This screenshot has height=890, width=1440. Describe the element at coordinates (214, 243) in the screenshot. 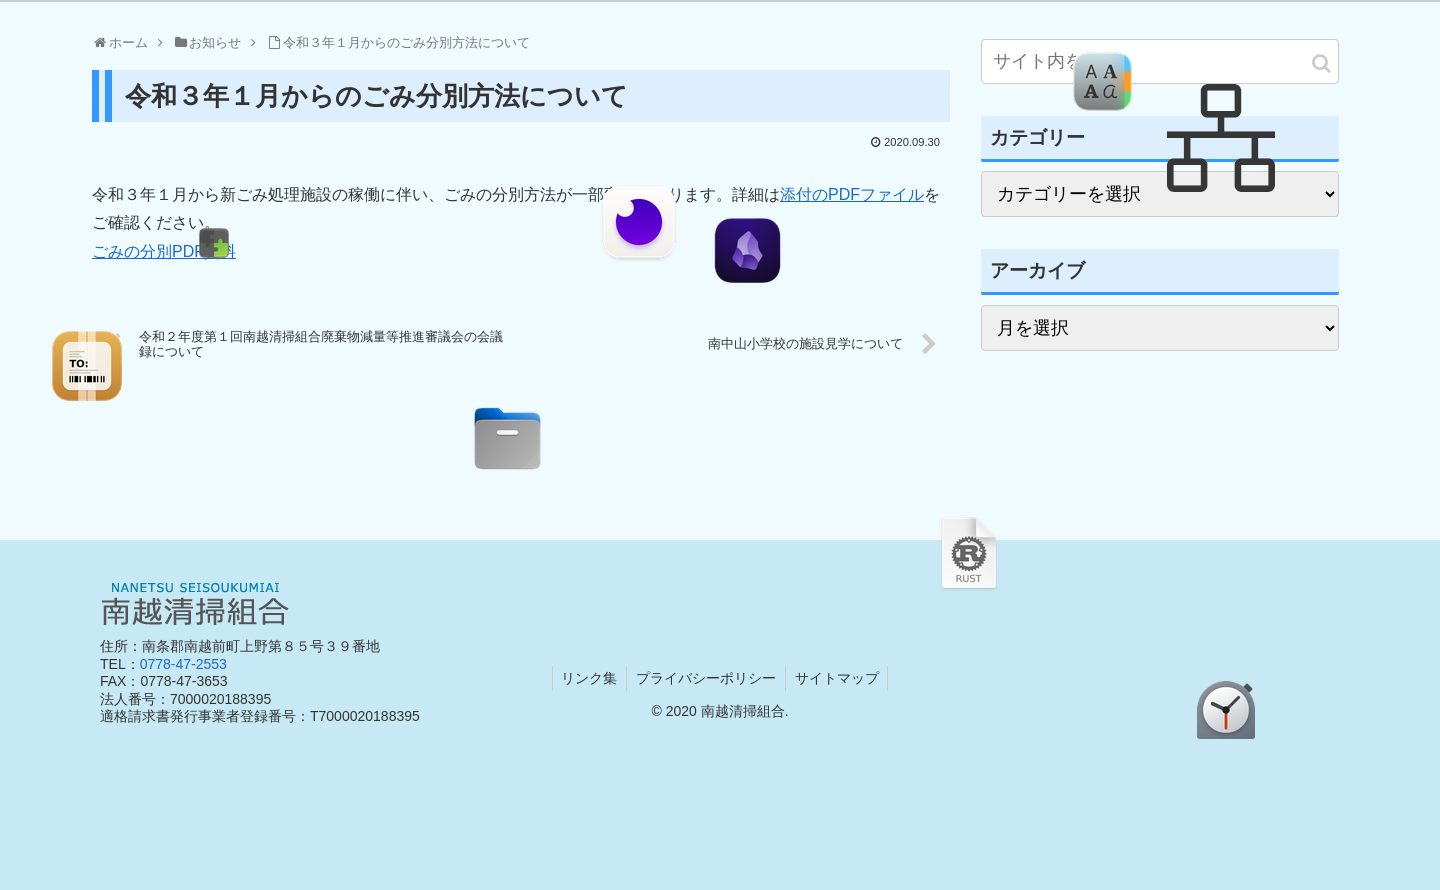

I see `open gnome extensions manager` at that location.